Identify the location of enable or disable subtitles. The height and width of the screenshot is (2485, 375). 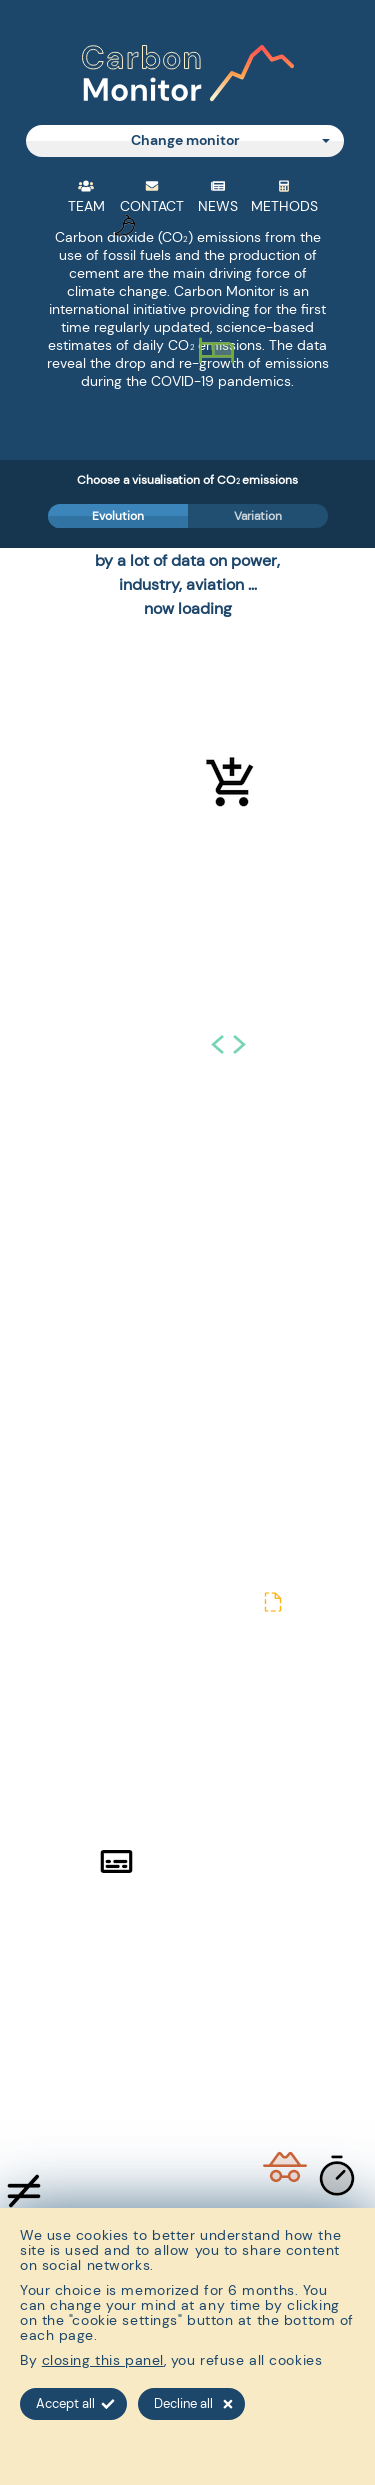
(116, 1861).